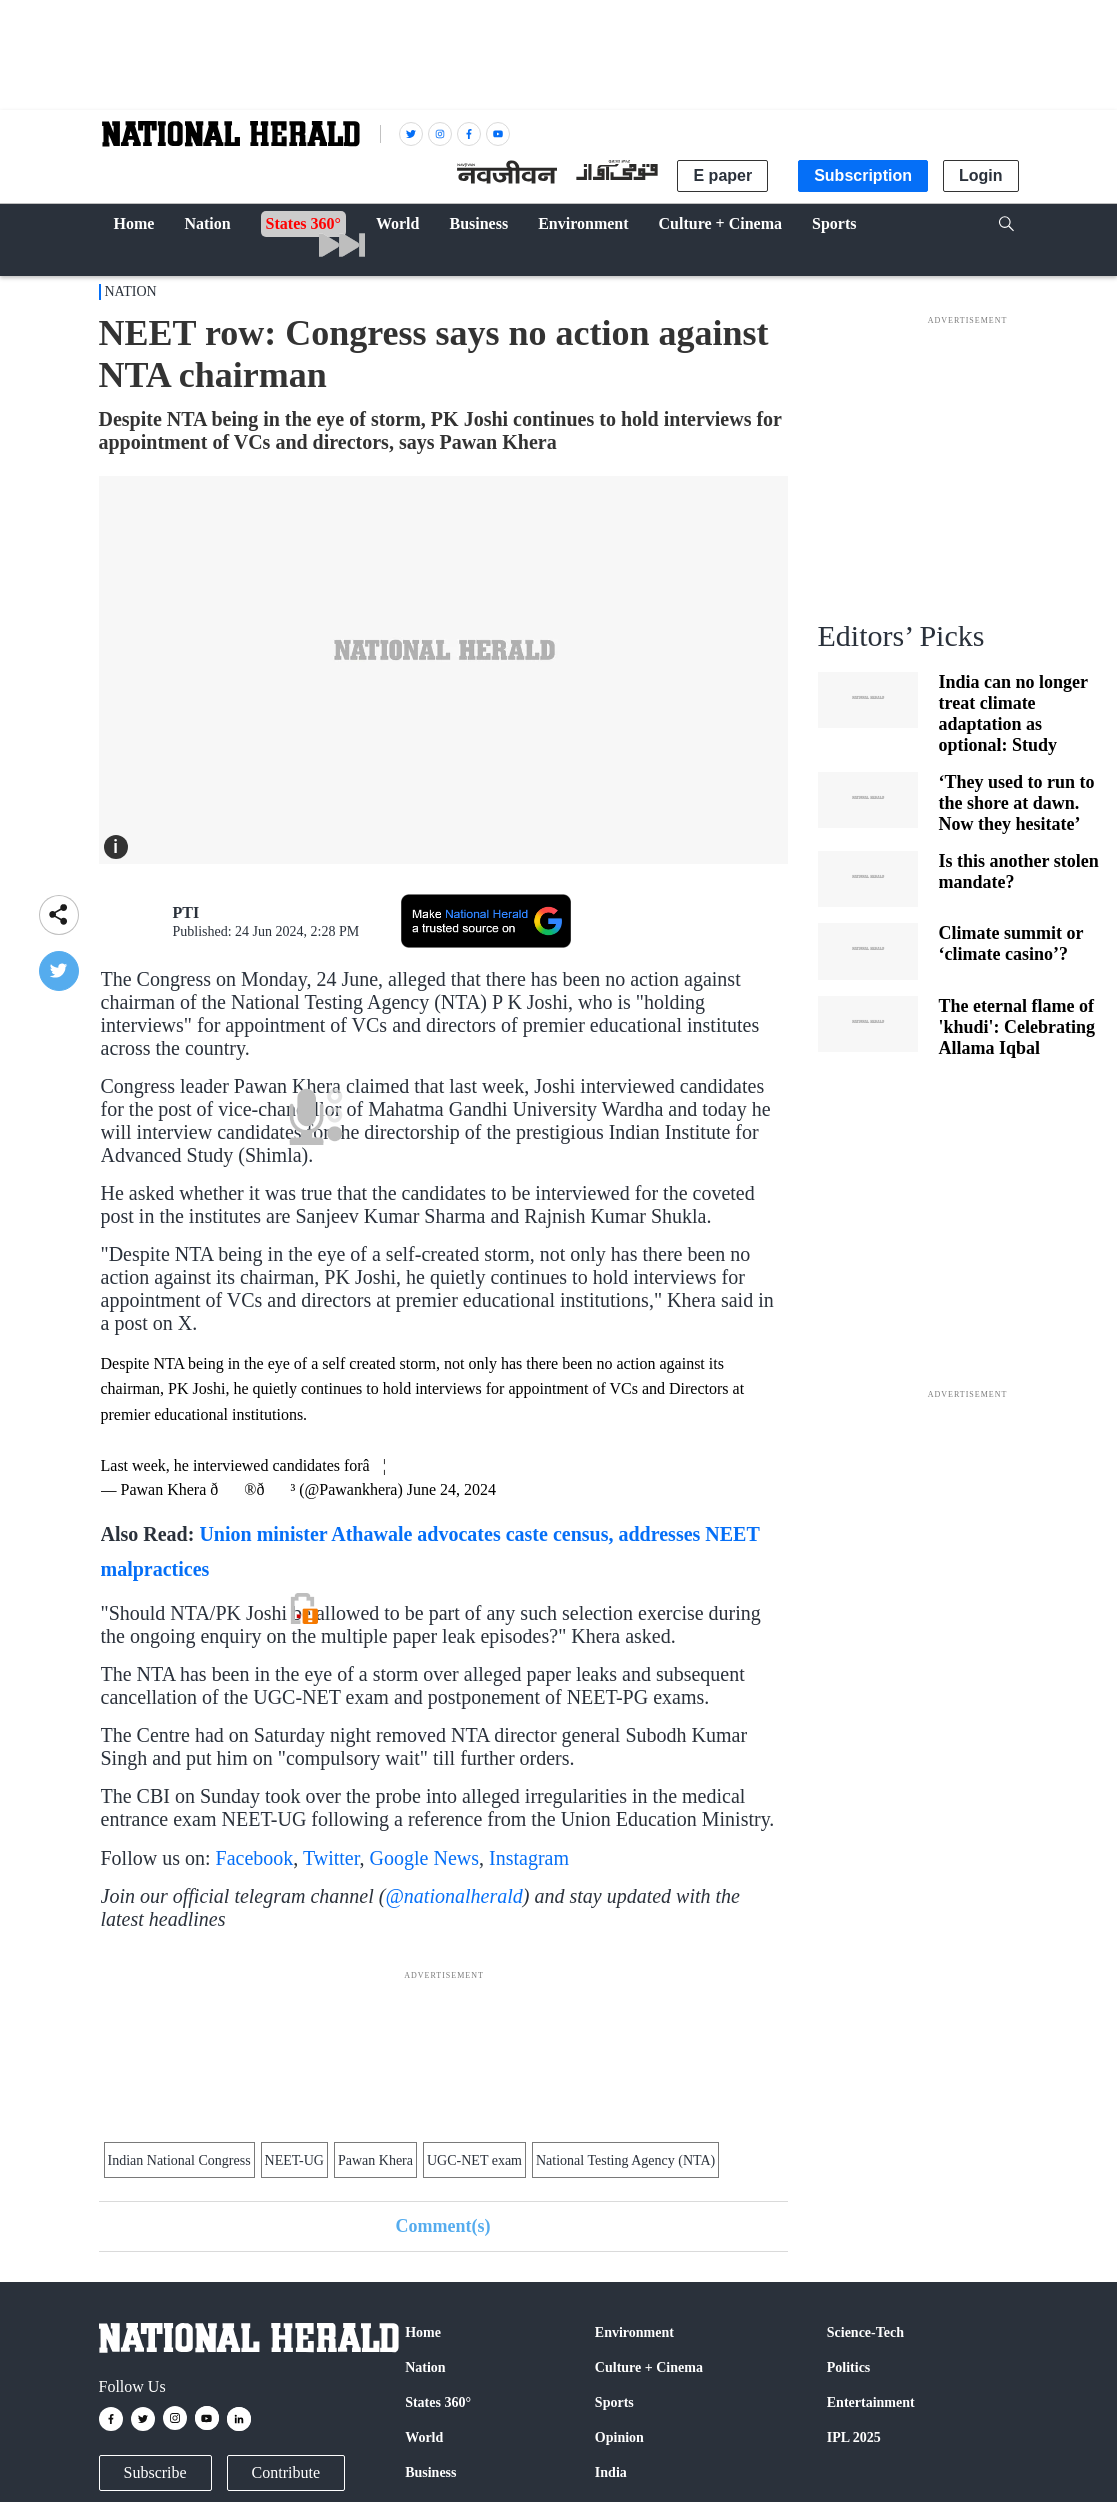 The height and width of the screenshot is (2502, 1117). What do you see at coordinates (302, 1608) in the screenshot?
I see `indicates low battery warning` at bounding box center [302, 1608].